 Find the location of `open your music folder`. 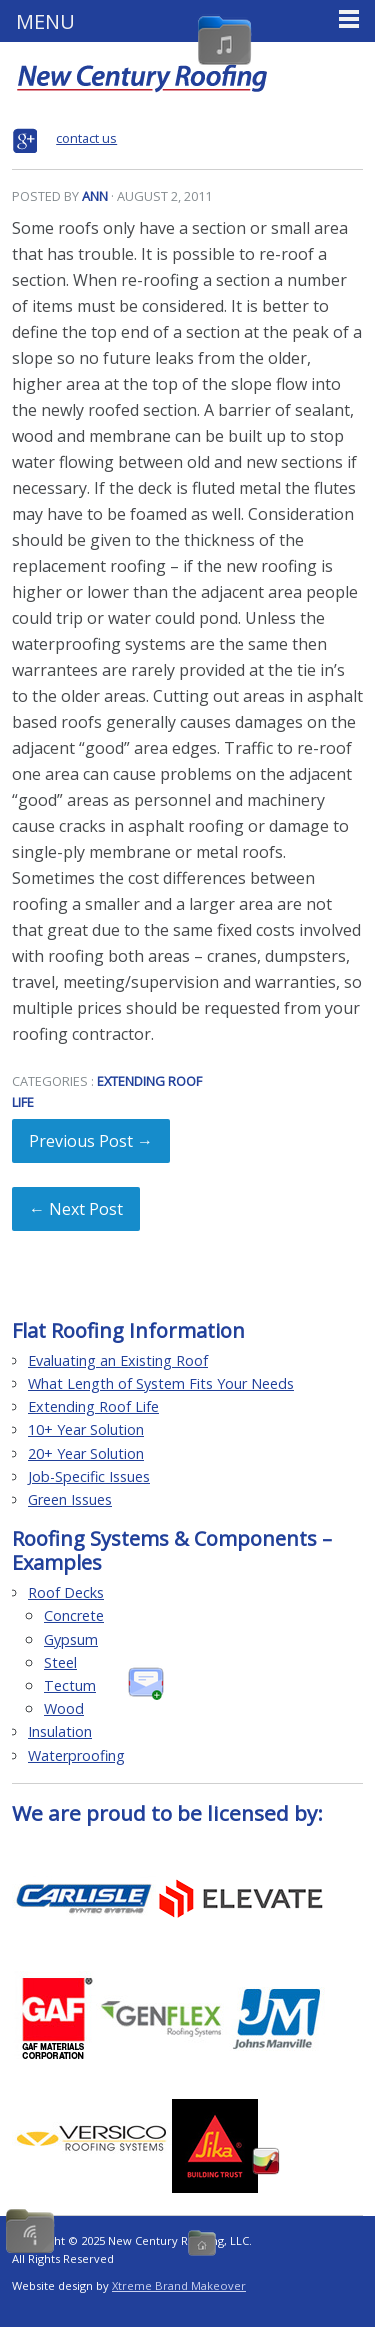

open your music folder is located at coordinates (224, 40).